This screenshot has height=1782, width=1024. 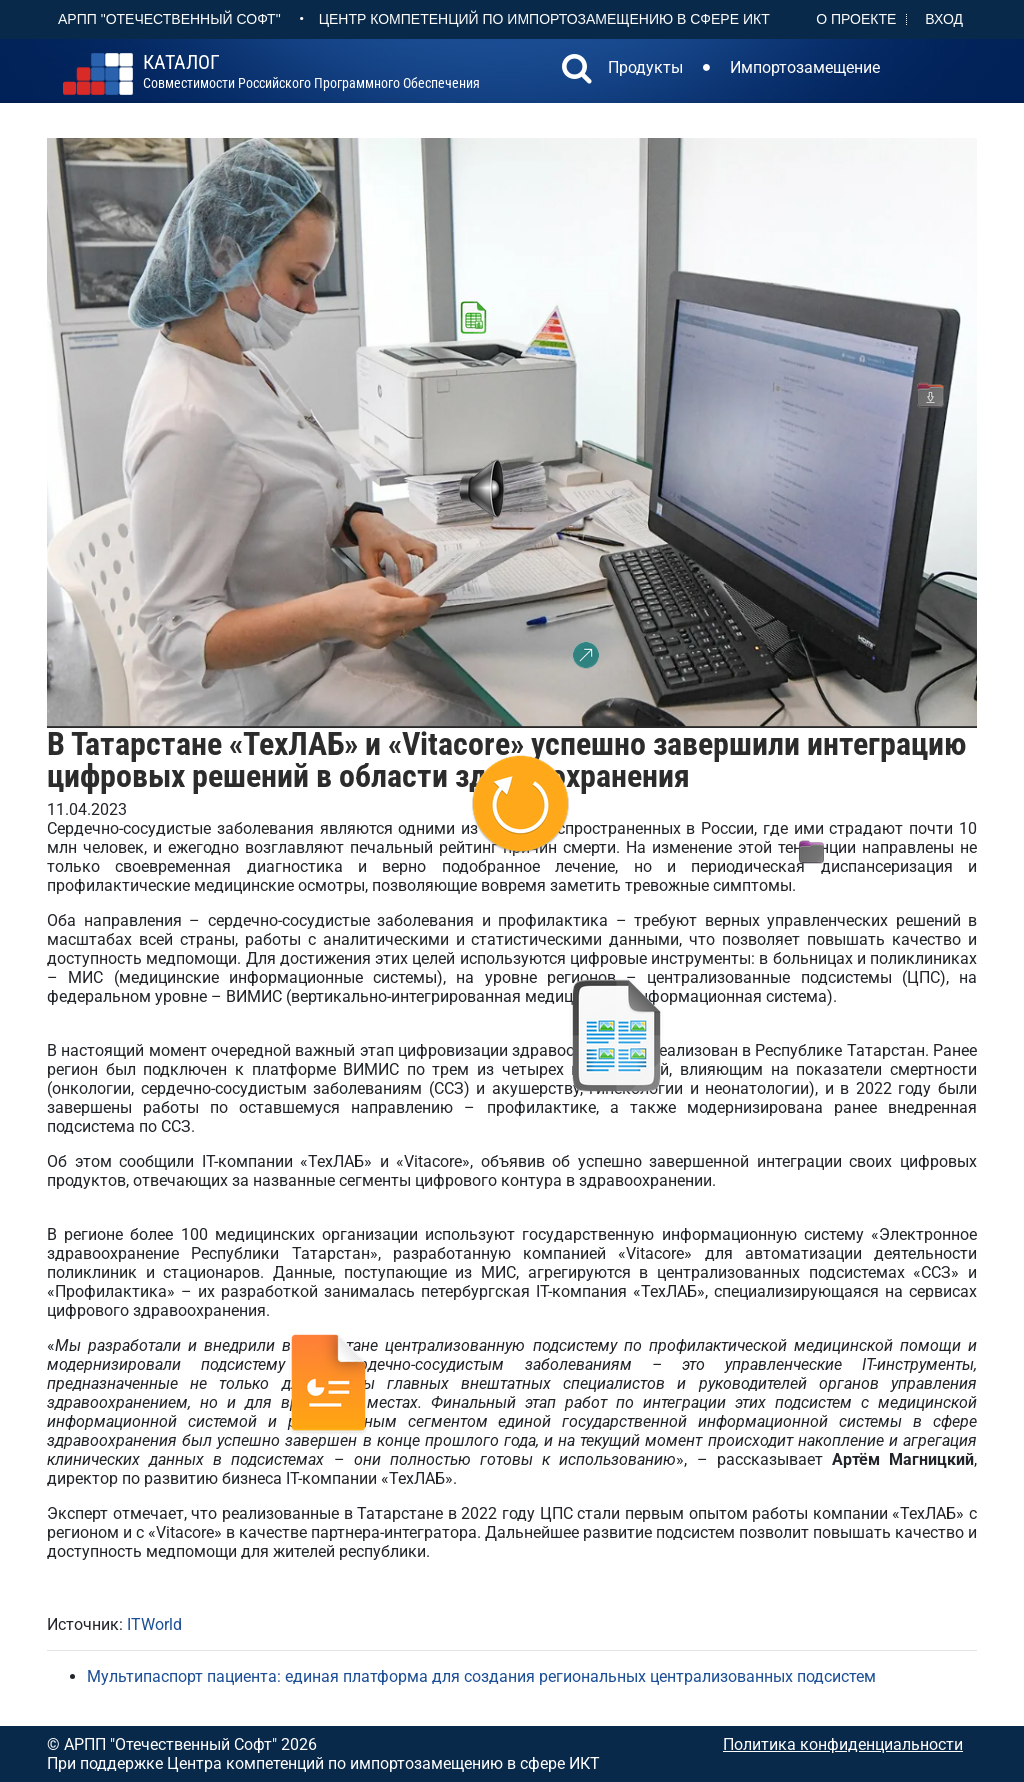 I want to click on open an opendocument spreadsheet file, so click(x=473, y=317).